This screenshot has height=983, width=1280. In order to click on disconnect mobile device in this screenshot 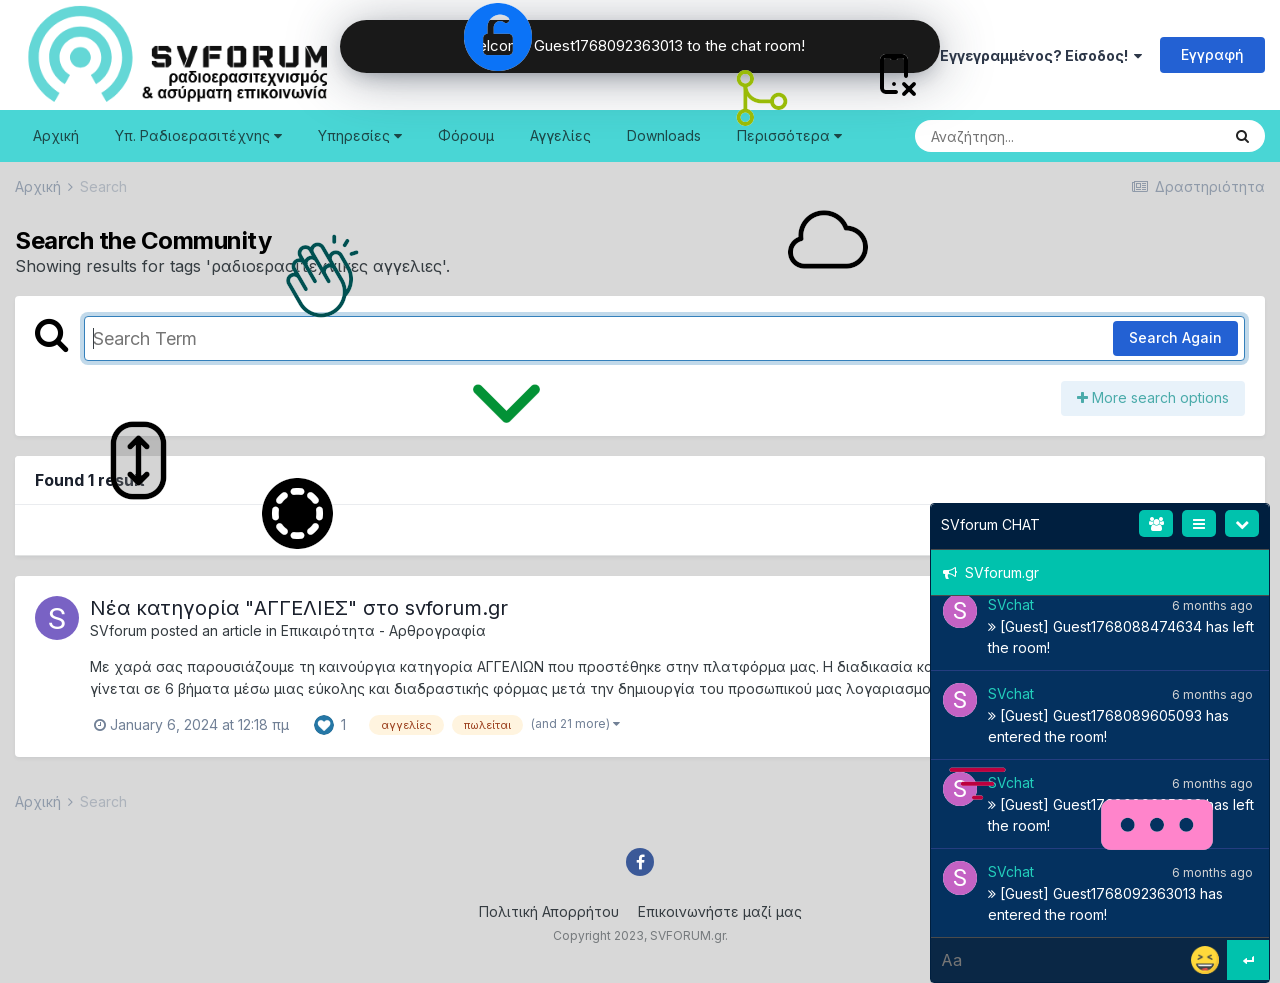, I will do `click(894, 74)`.